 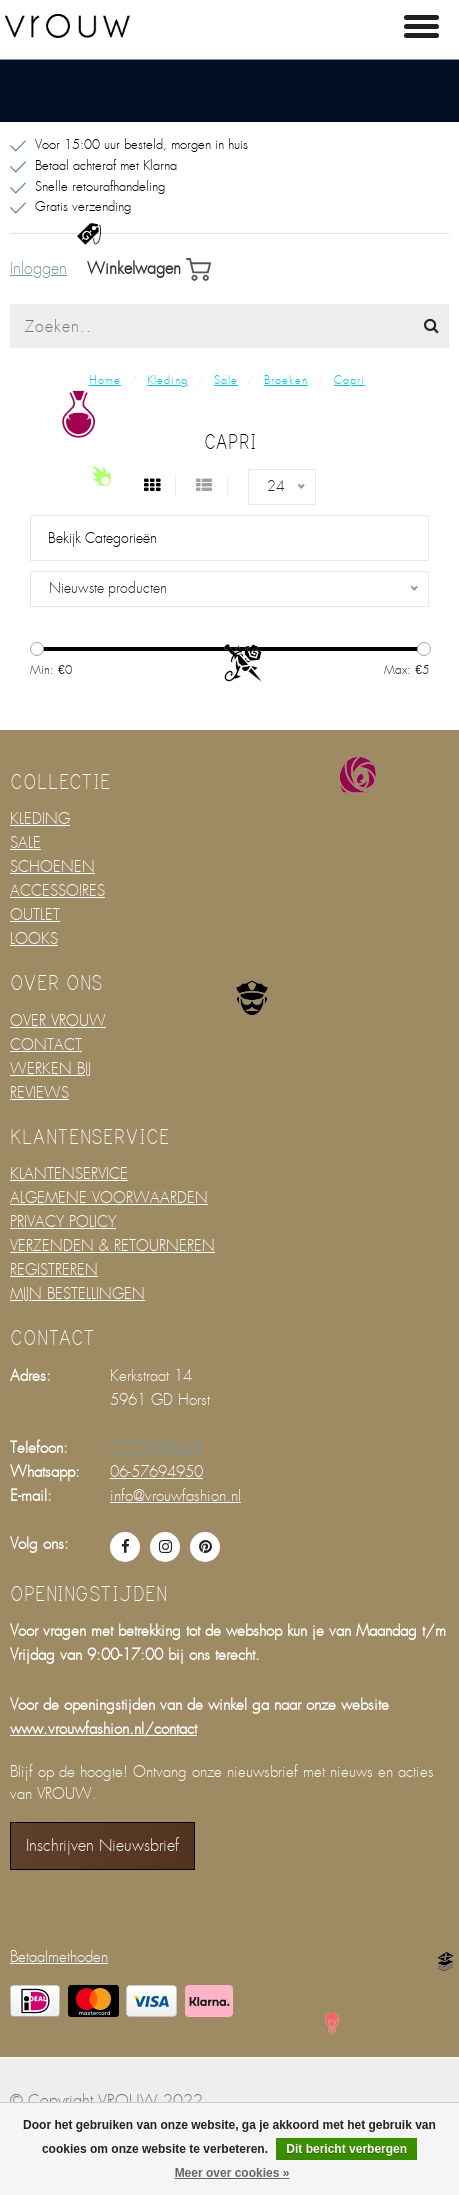 I want to click on access the alchemy or crafting menu, so click(x=78, y=414).